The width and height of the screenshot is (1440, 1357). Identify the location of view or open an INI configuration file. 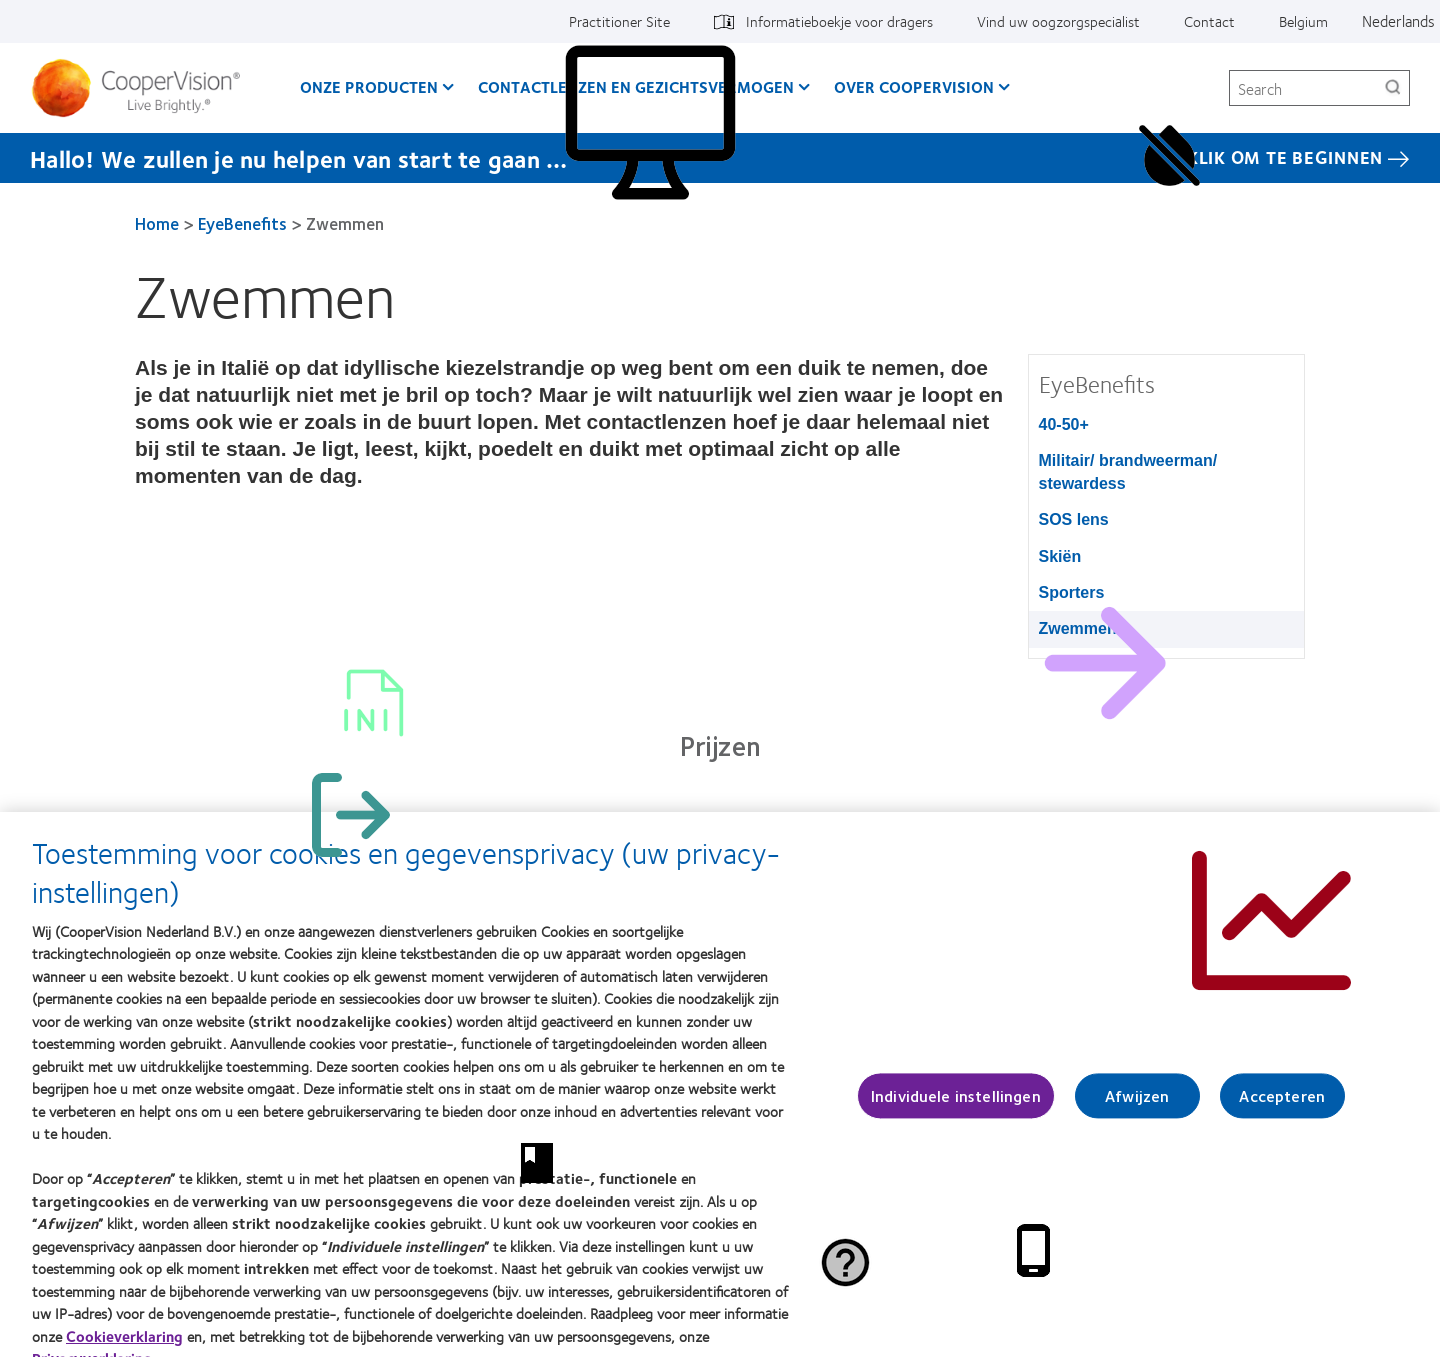
(375, 703).